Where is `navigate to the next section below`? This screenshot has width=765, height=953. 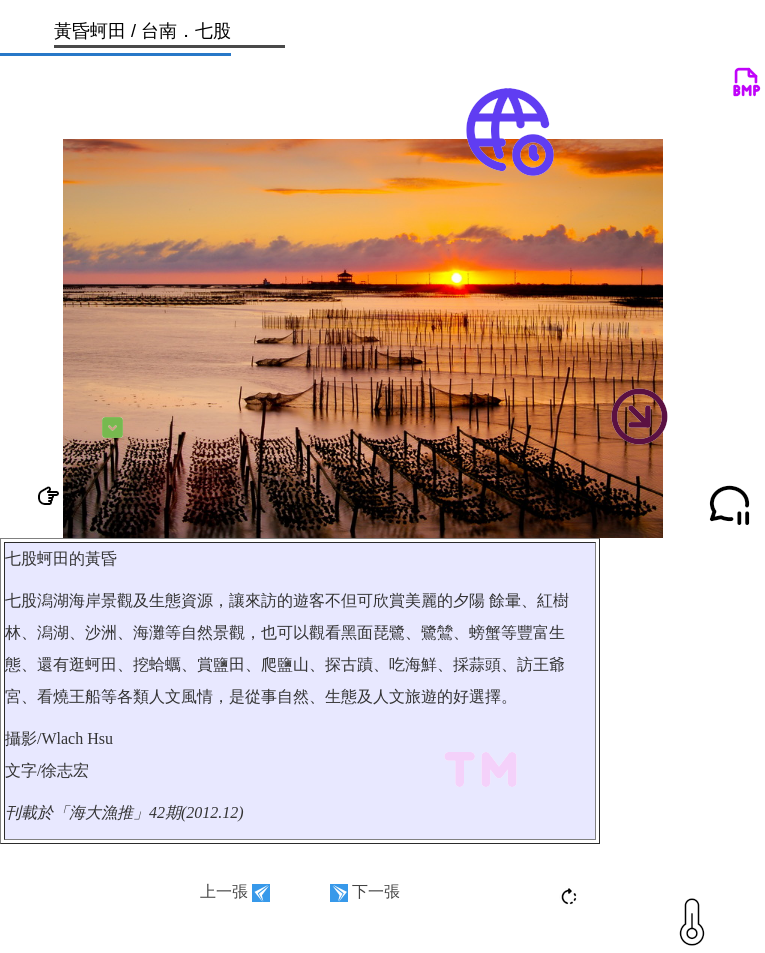 navigate to the next section below is located at coordinates (639, 416).